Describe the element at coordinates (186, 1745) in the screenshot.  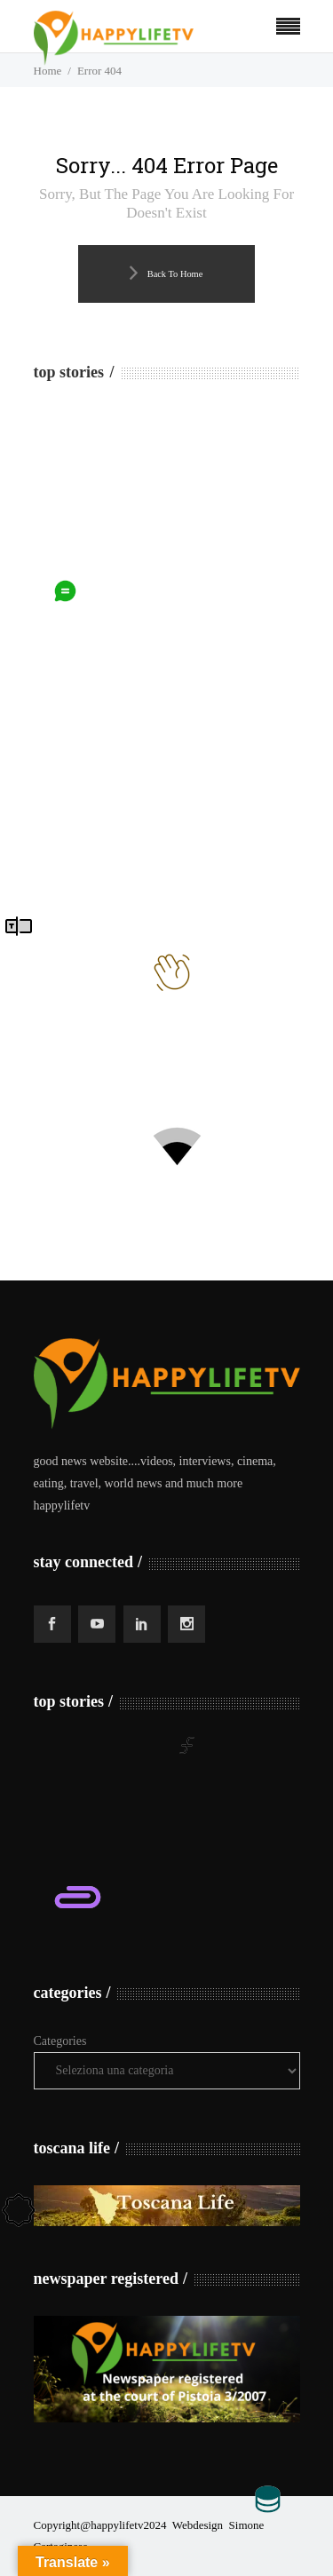
I see `access function or formula editor` at that location.